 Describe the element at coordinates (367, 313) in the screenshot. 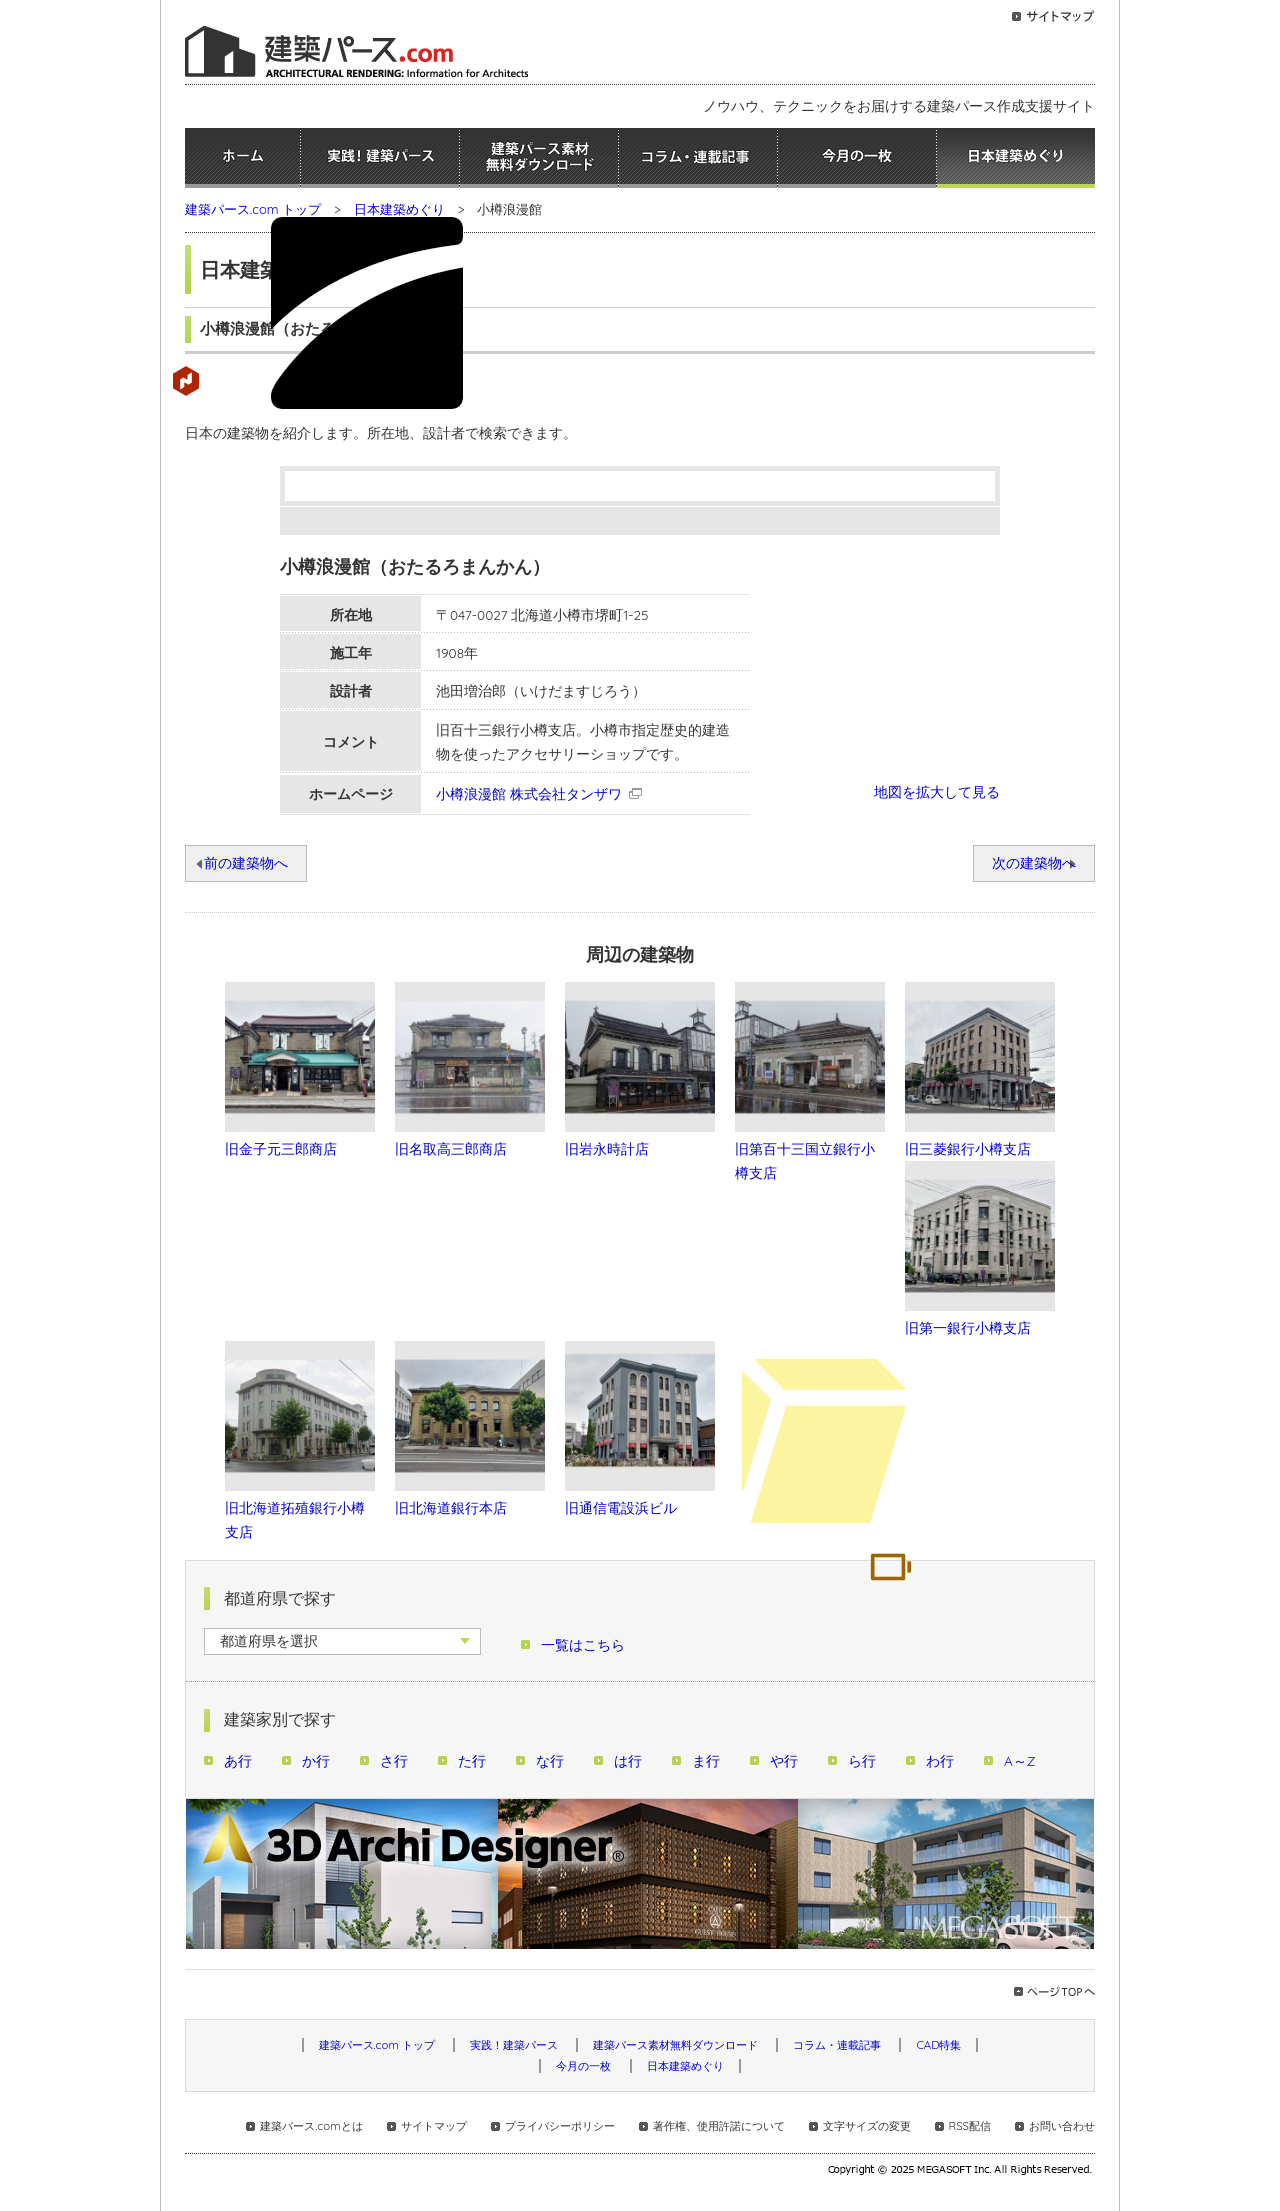

I see `devexpress brand logo` at that location.